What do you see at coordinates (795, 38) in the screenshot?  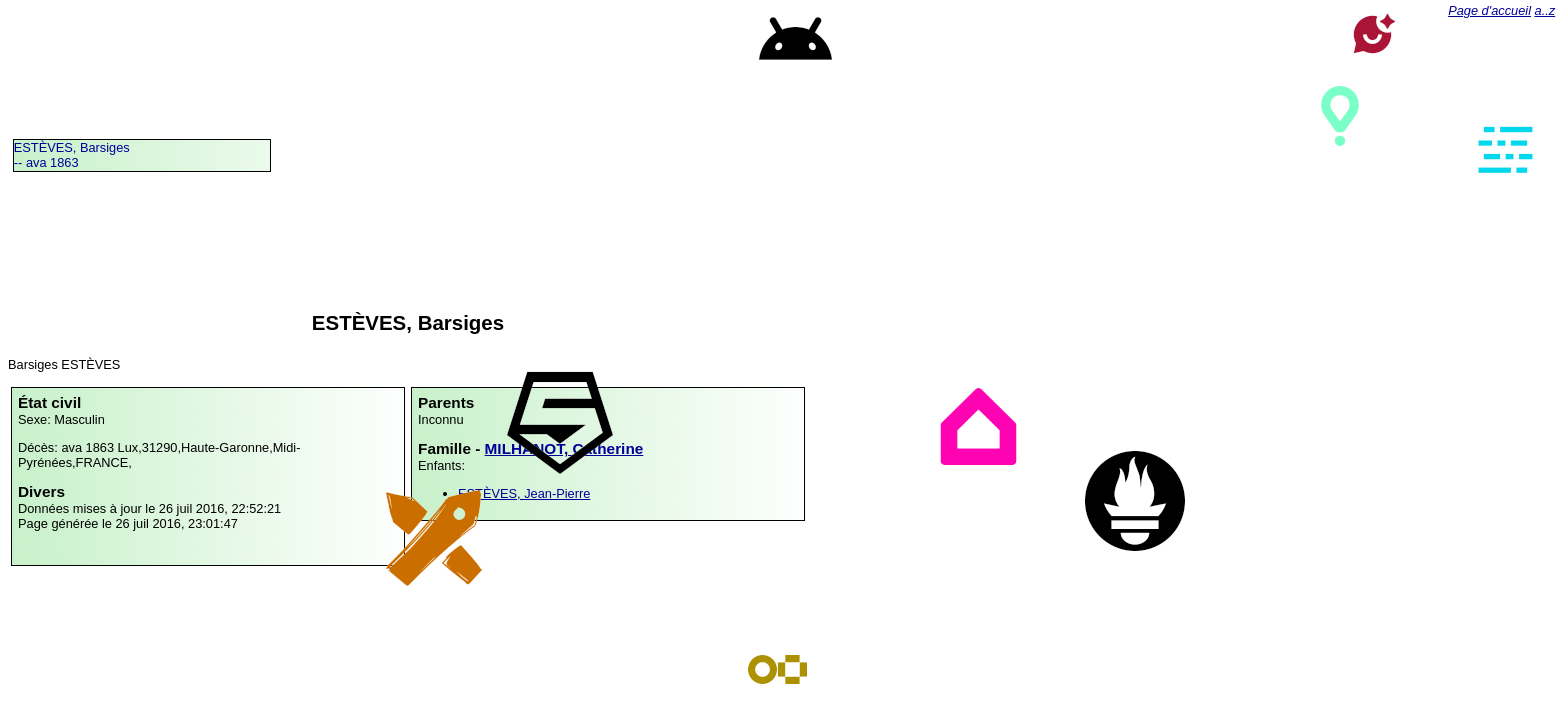 I see `android operating system logo` at bounding box center [795, 38].